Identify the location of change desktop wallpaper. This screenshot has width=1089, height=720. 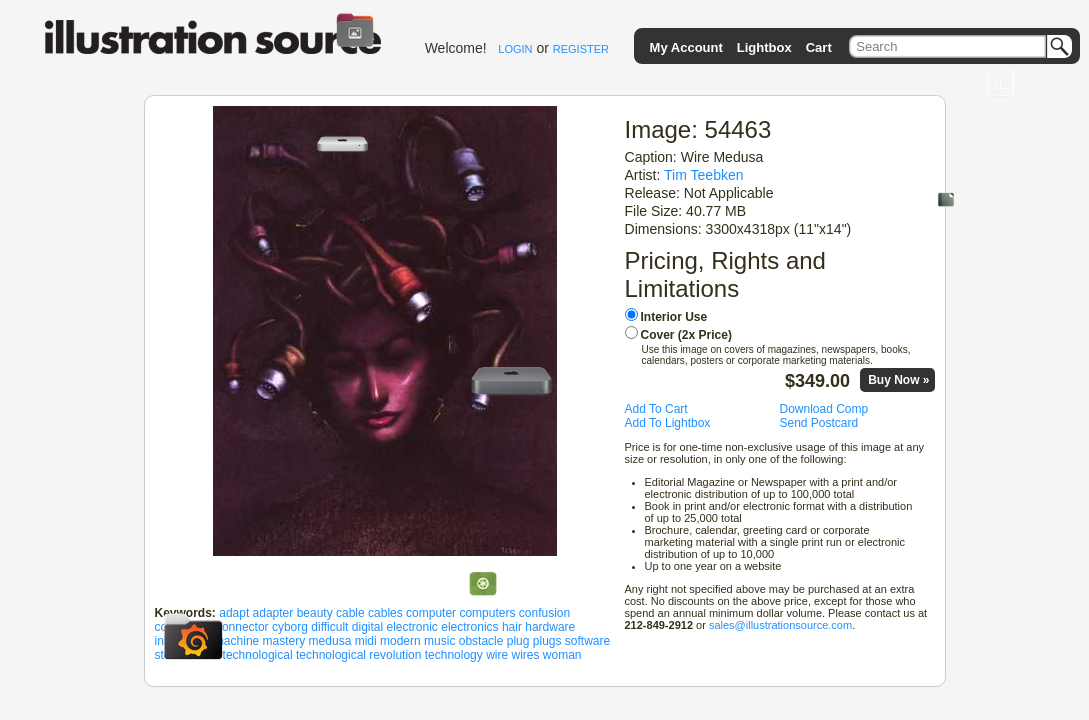
(946, 199).